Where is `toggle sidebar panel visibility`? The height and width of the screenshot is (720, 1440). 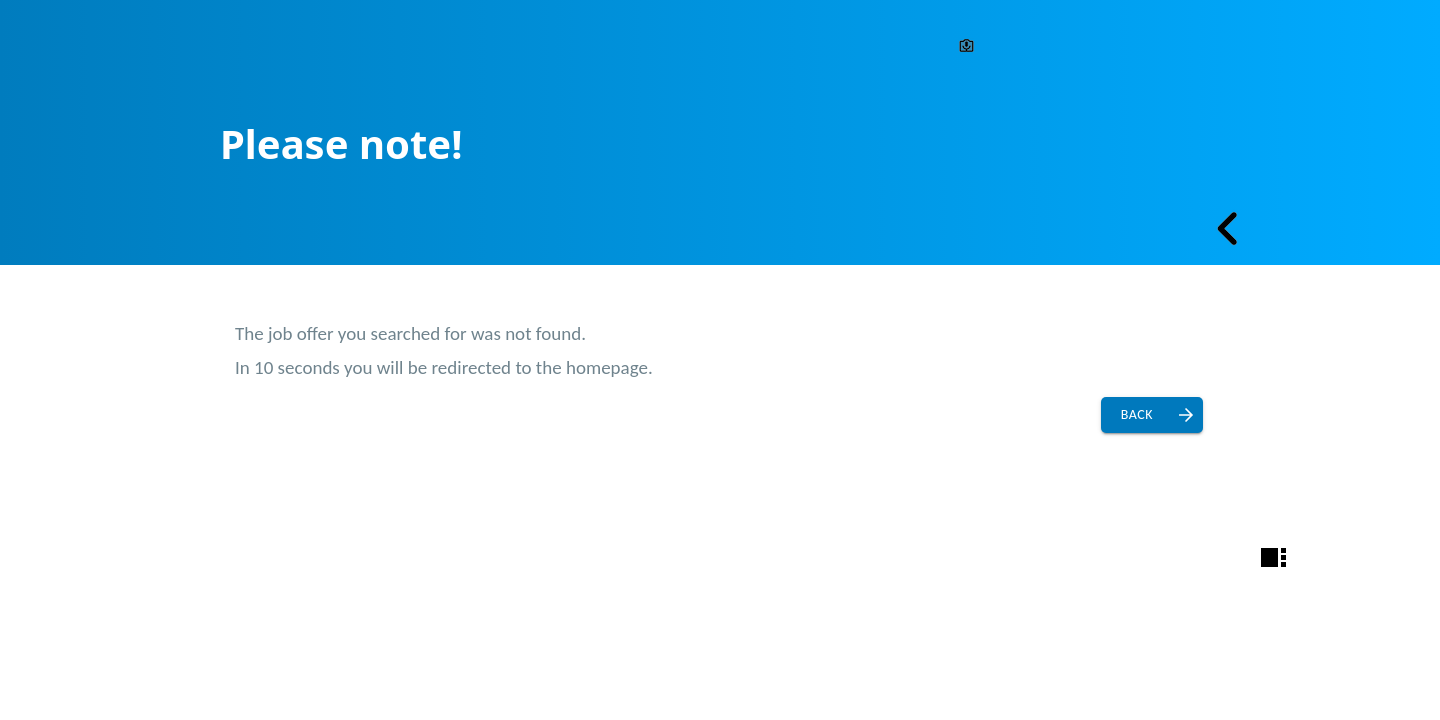 toggle sidebar panel visibility is located at coordinates (1273, 557).